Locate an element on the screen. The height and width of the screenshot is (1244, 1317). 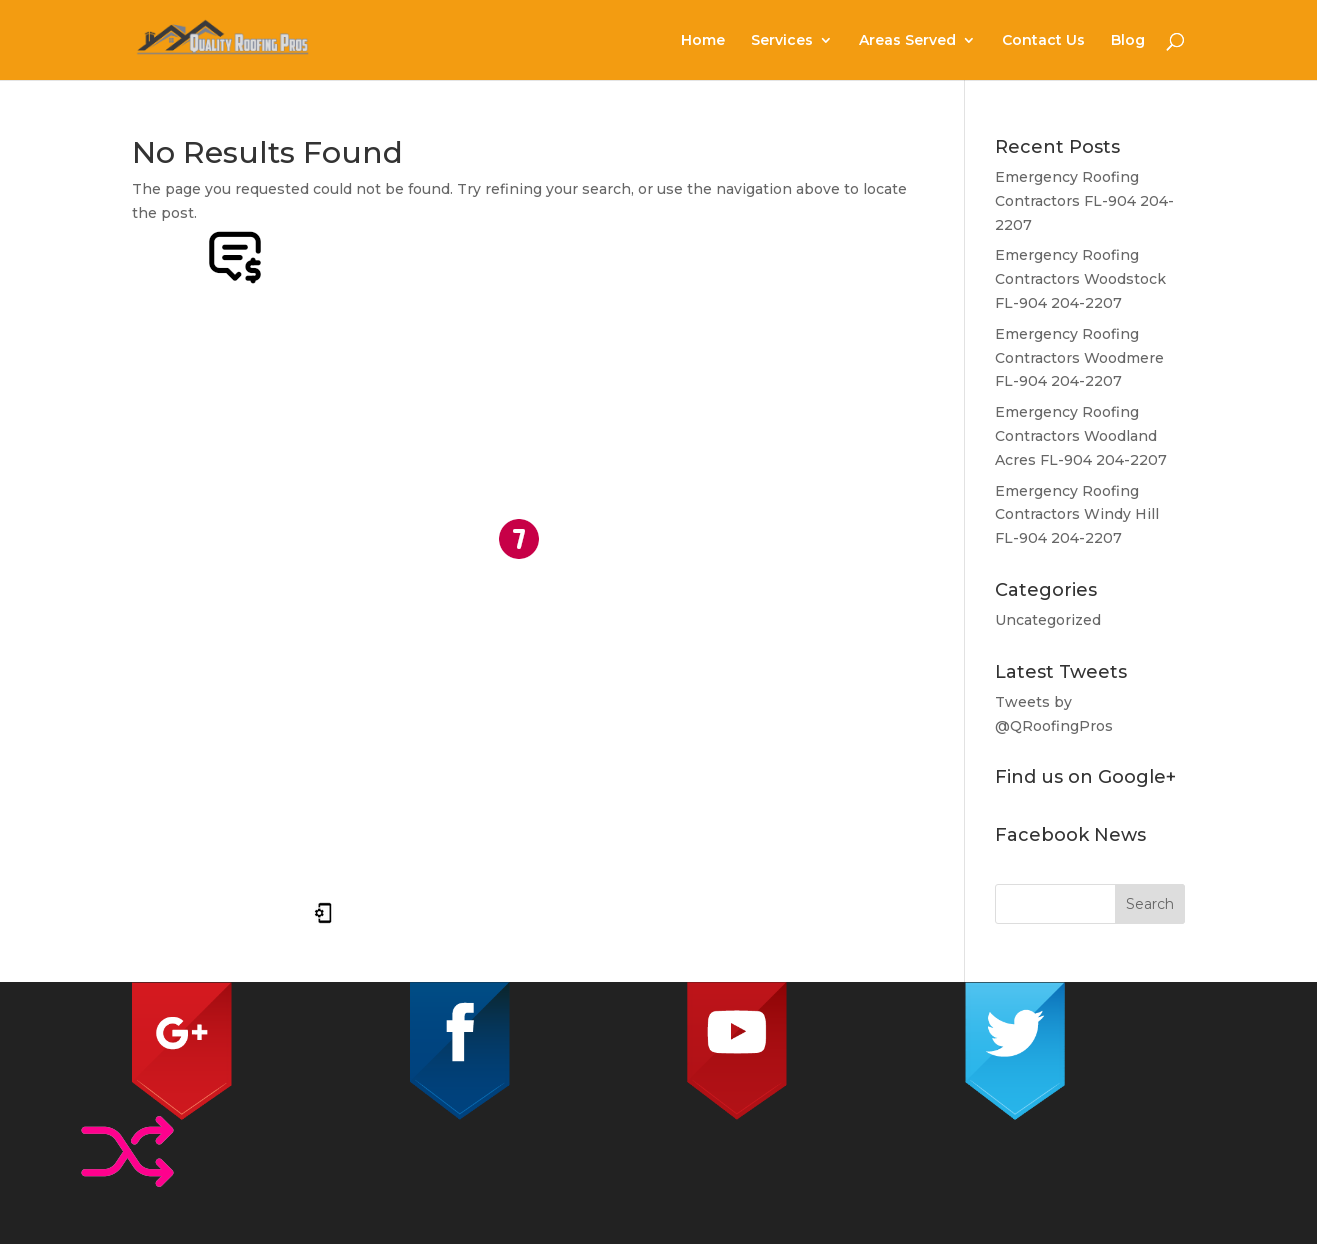
indicates step 7 in a multi-step process is located at coordinates (519, 539).